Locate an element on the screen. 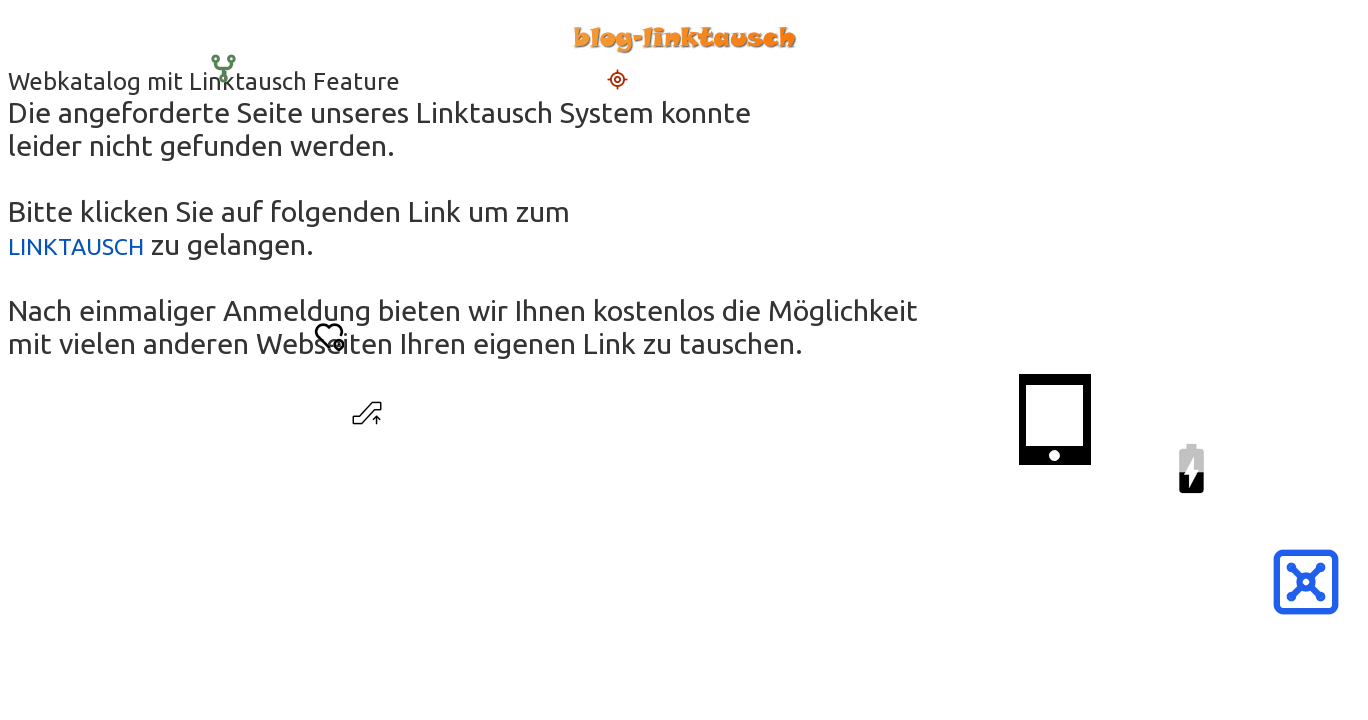 The width and height of the screenshot is (1368, 720). access secure storage or vault is located at coordinates (1306, 582).